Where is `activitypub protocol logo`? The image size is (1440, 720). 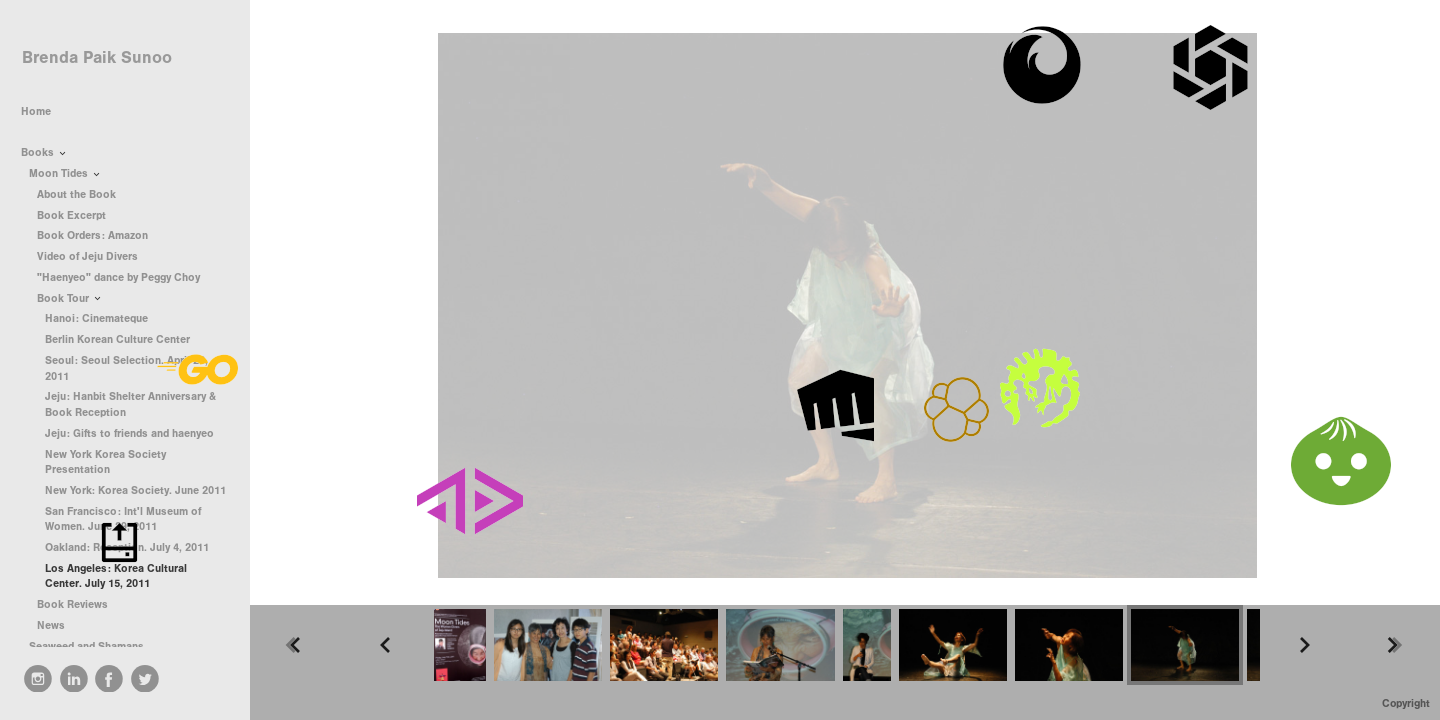 activitypub protocol logo is located at coordinates (470, 501).